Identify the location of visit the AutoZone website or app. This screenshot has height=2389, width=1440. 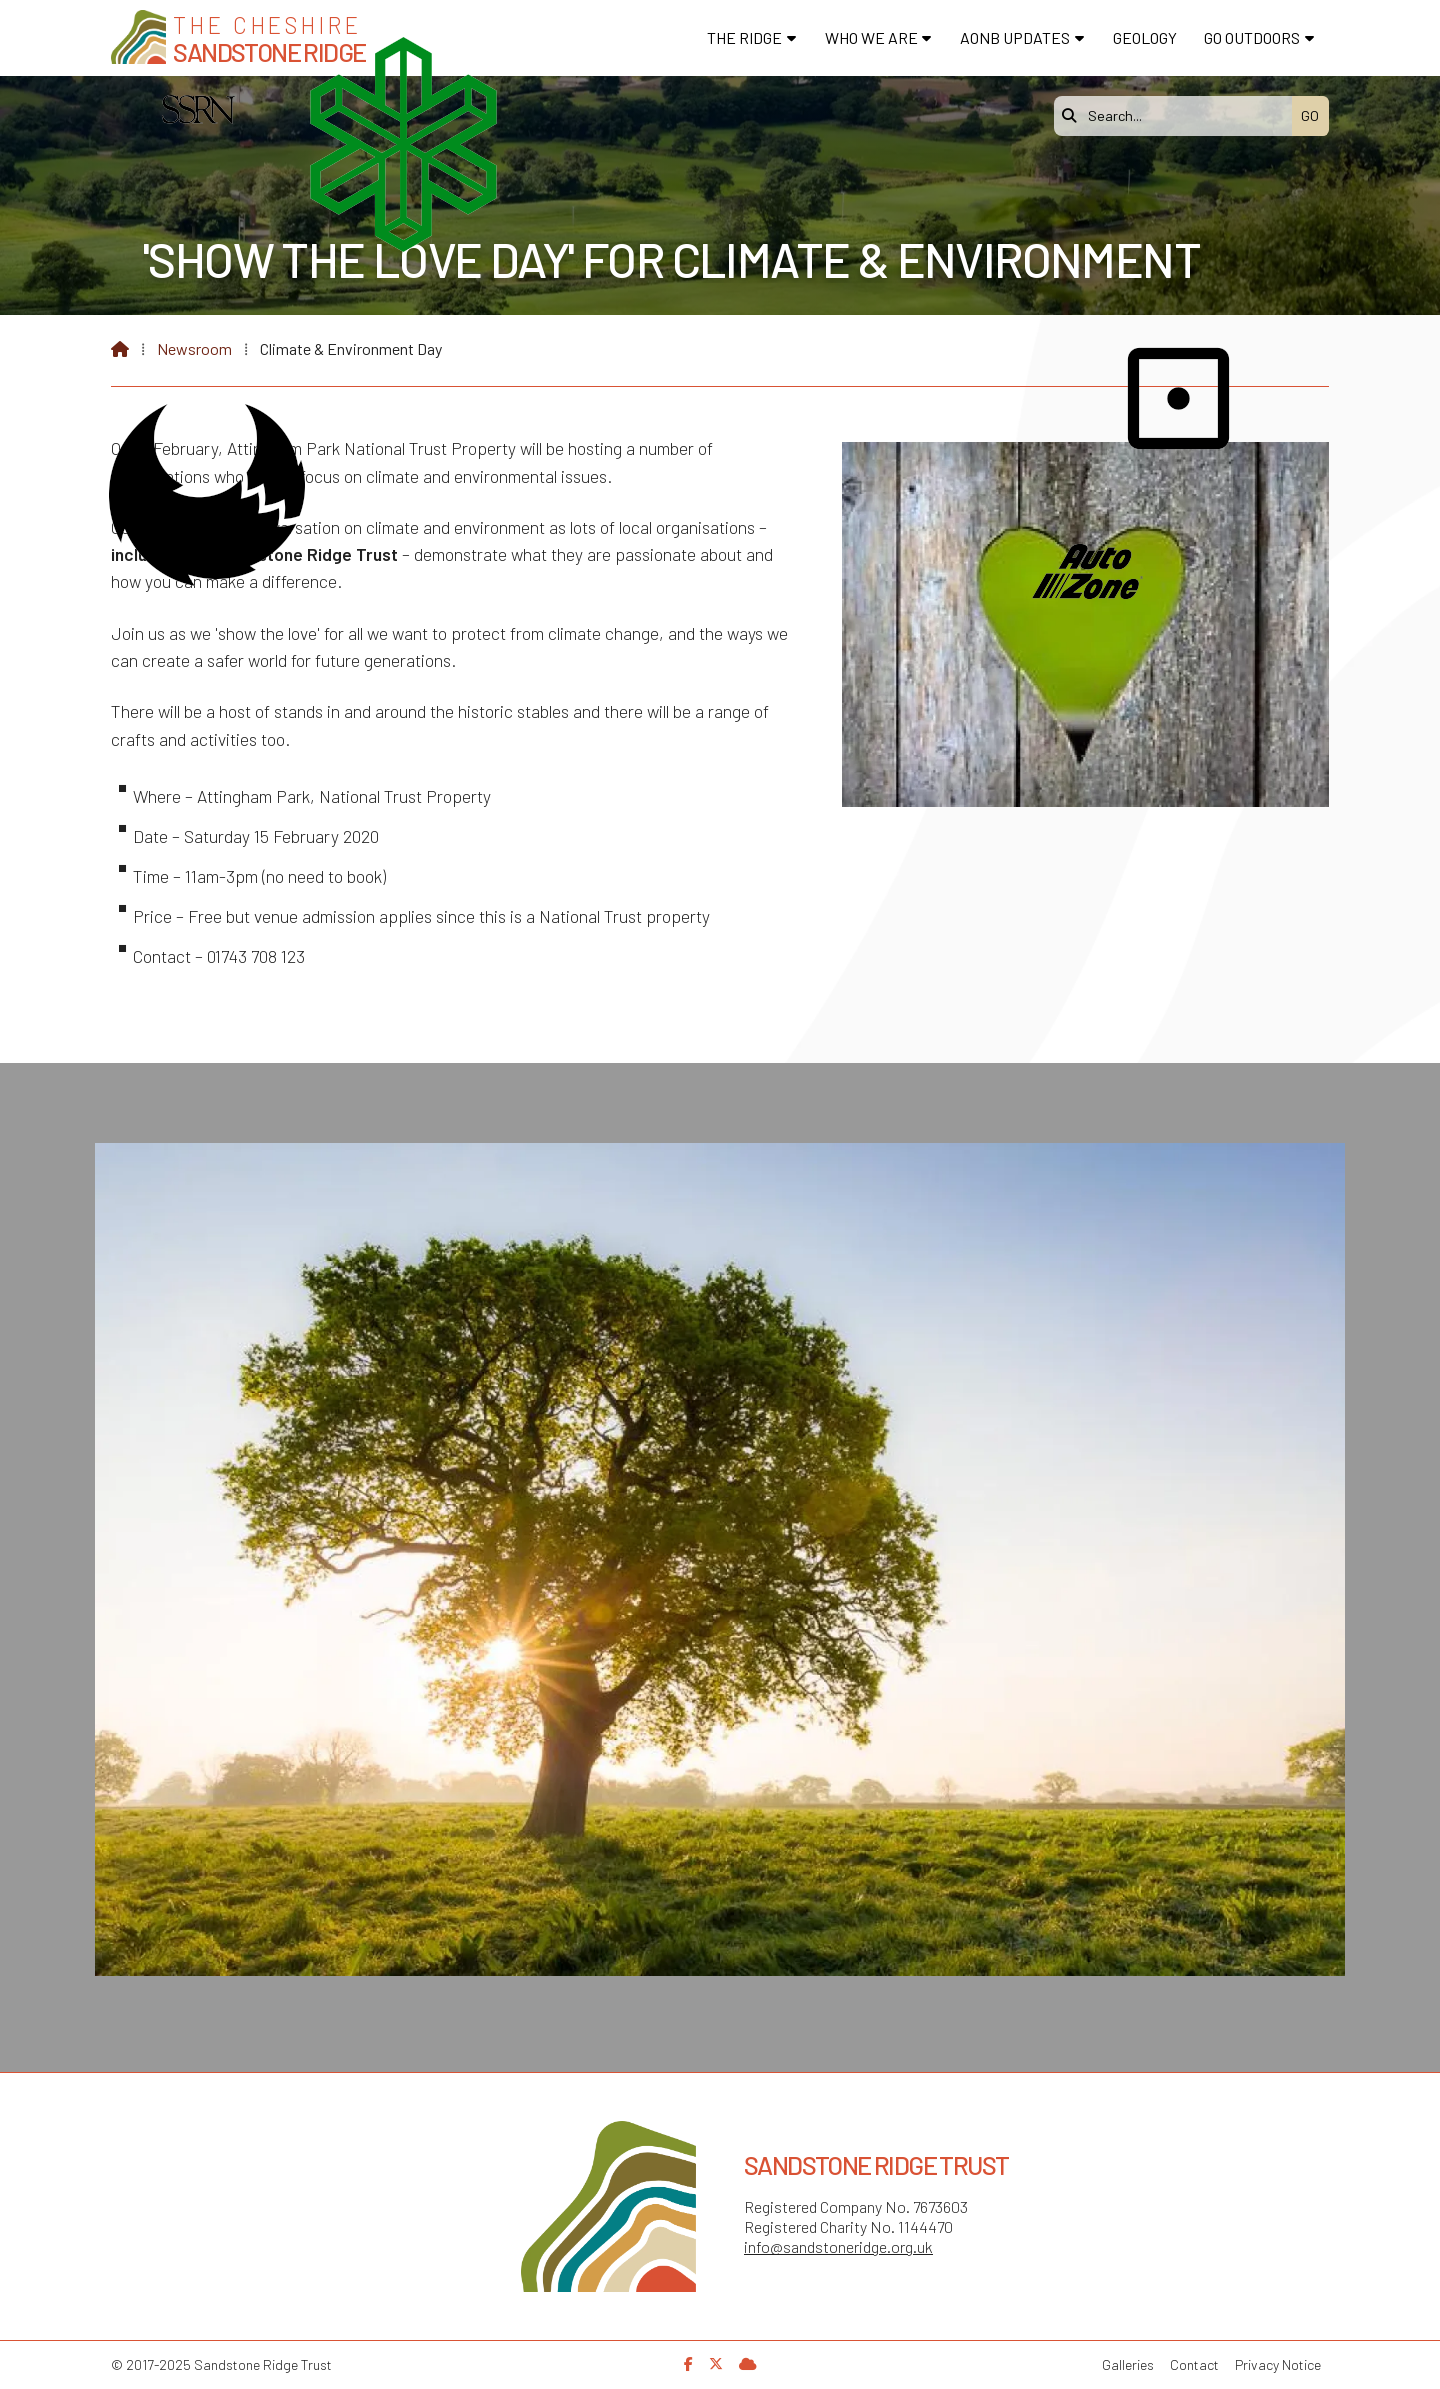
(1087, 571).